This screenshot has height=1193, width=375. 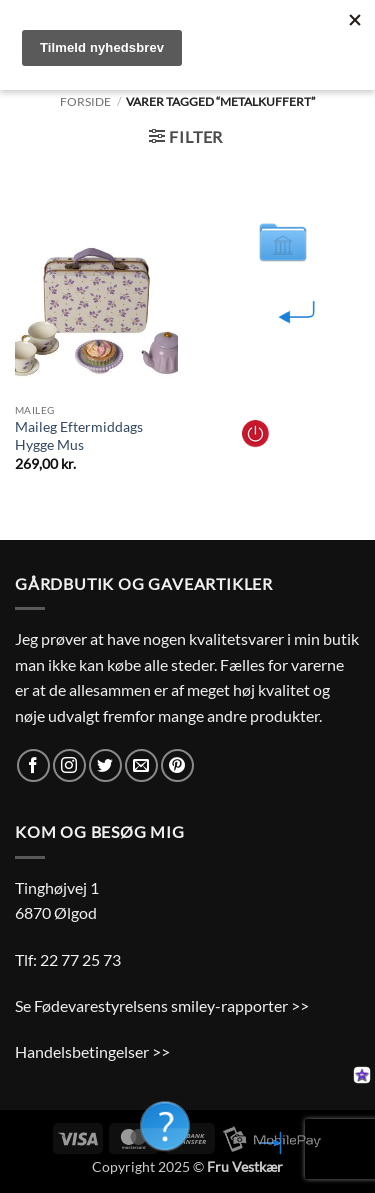 I want to click on open the system library folder, so click(x=283, y=242).